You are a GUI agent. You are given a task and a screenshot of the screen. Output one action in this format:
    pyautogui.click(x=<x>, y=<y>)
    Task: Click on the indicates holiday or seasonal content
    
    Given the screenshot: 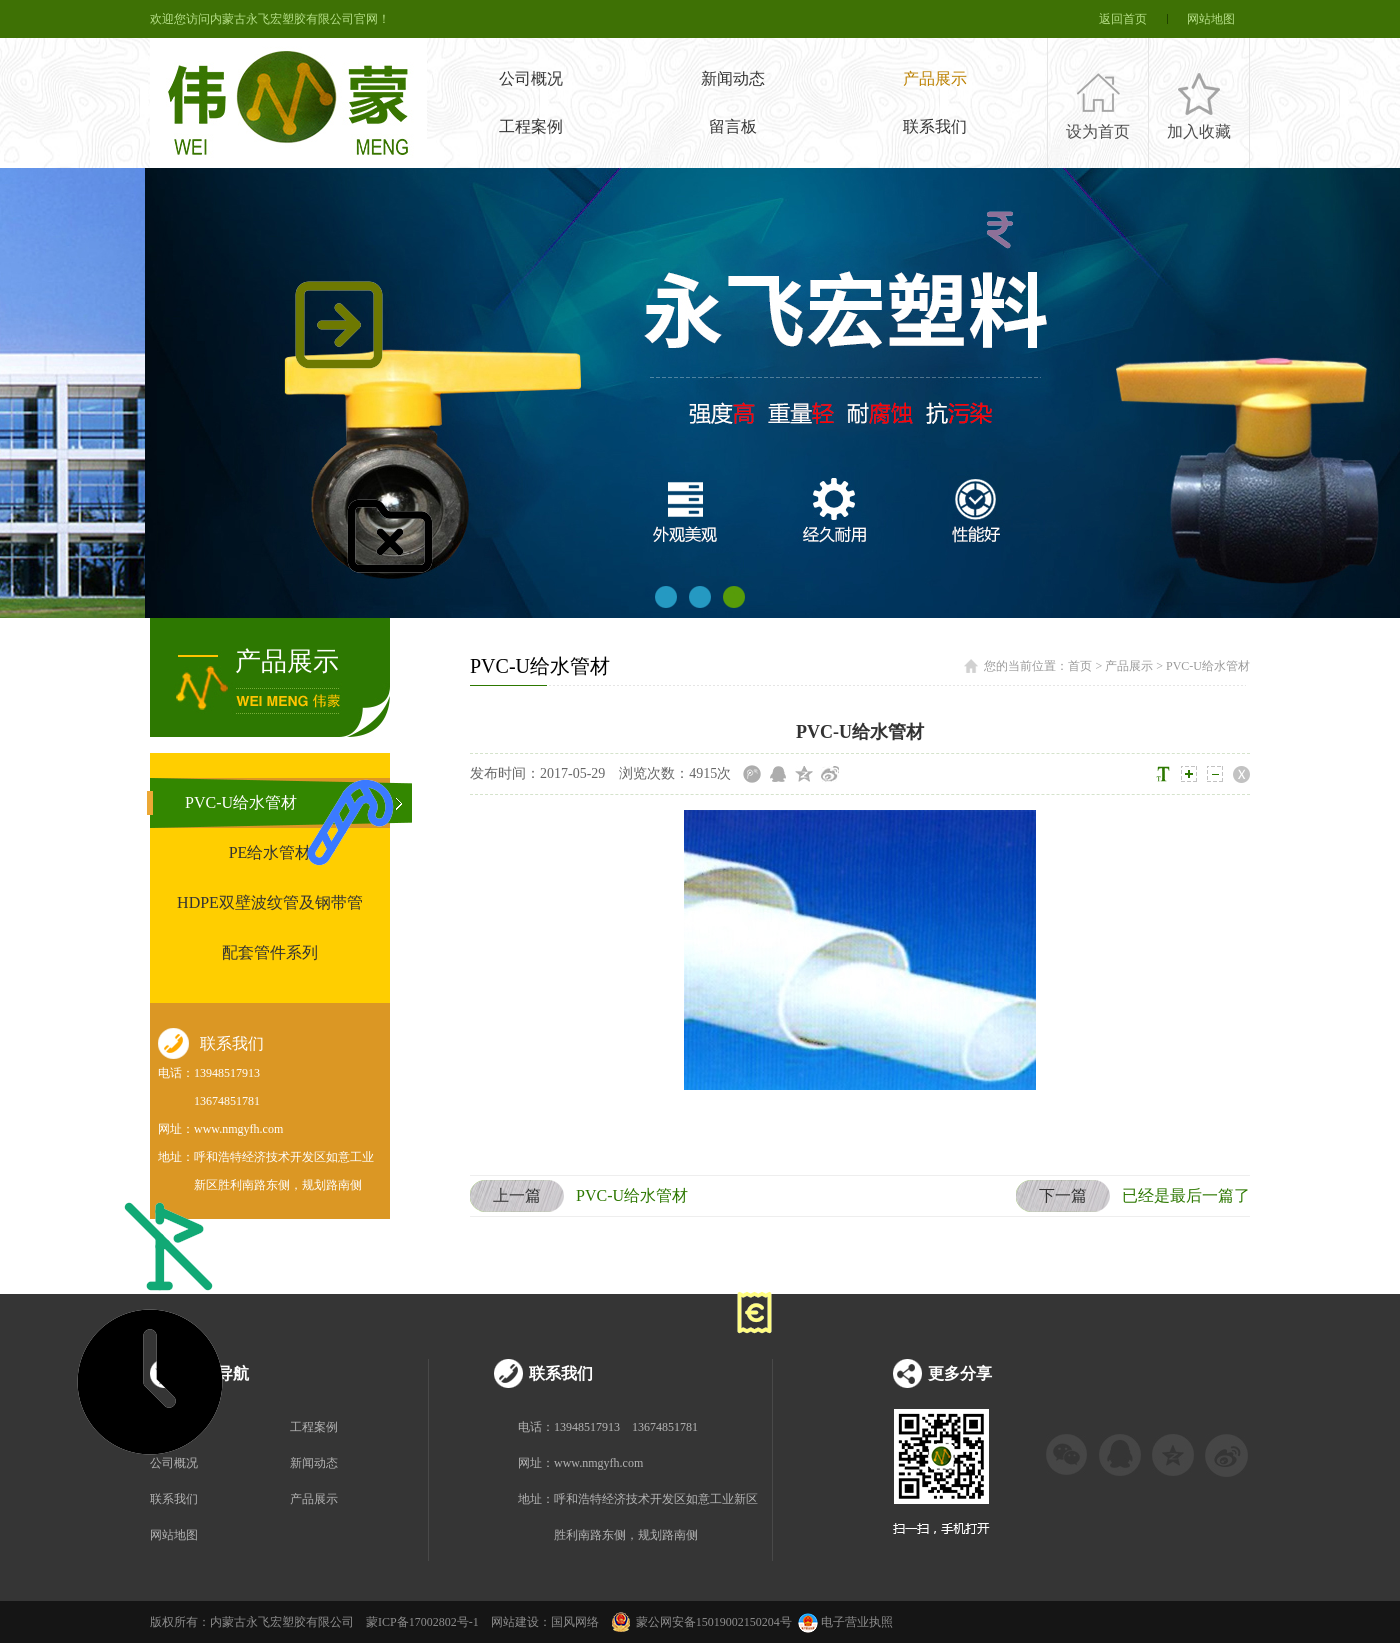 What is the action you would take?
    pyautogui.click(x=350, y=822)
    